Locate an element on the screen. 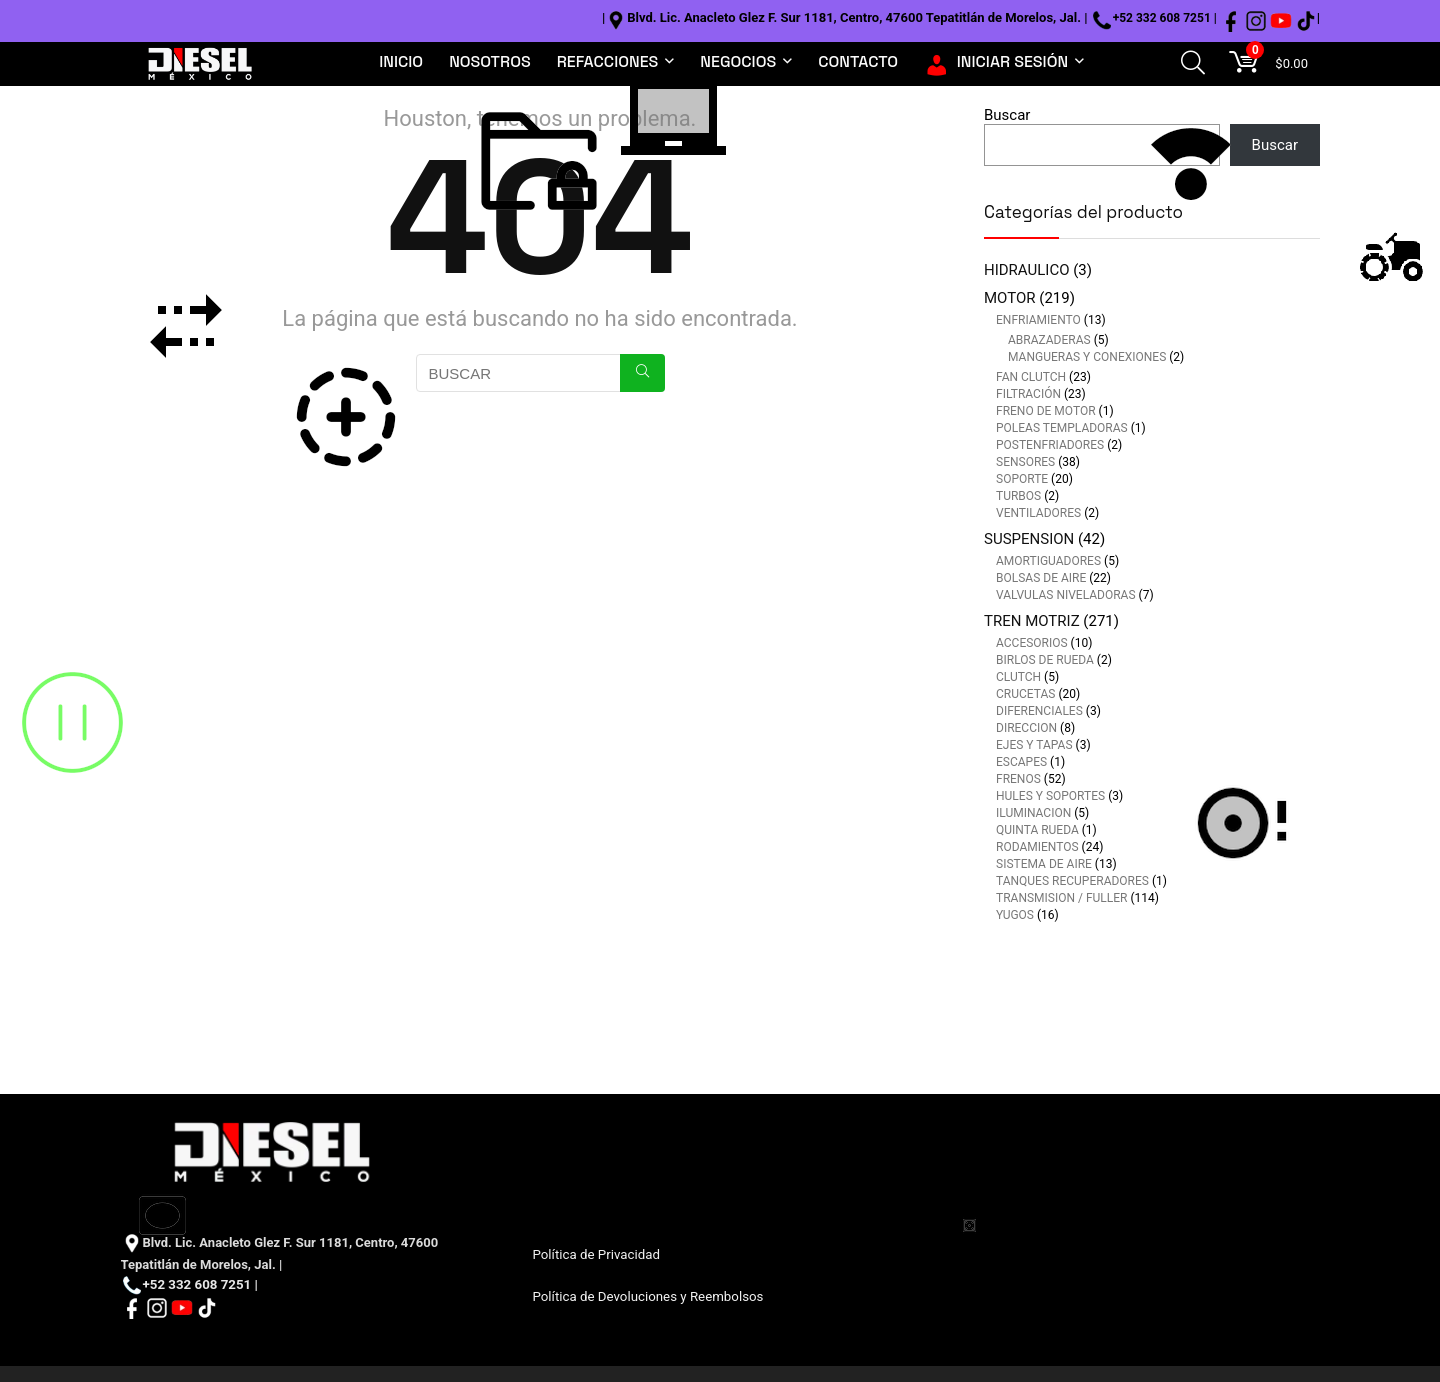  calibrate compass or direction sensor is located at coordinates (1191, 164).